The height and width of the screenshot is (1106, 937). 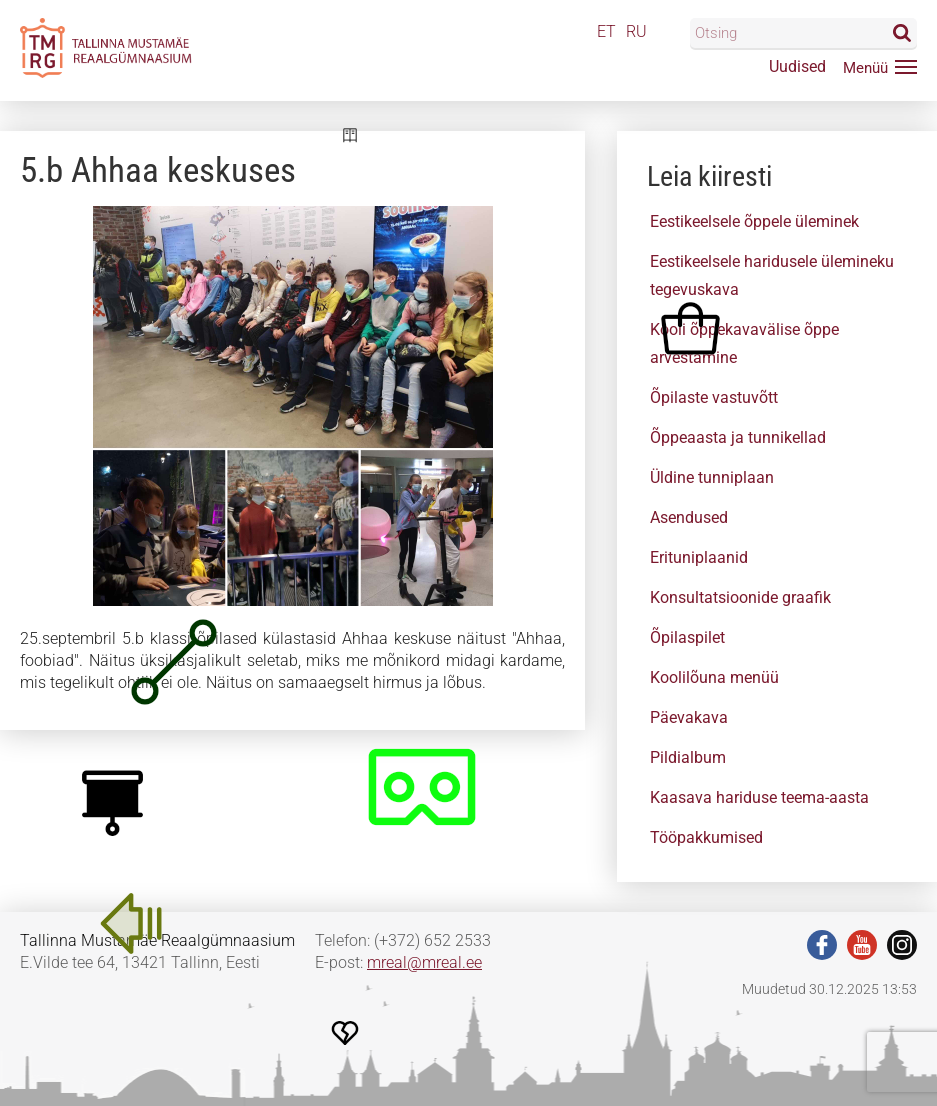 I want to click on start a presentation, so click(x=112, y=798).